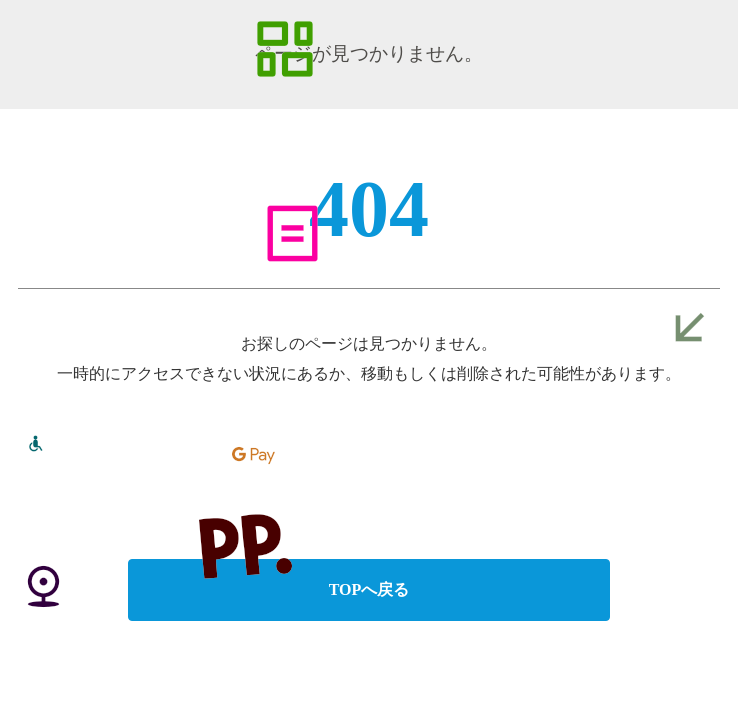  What do you see at coordinates (292, 233) in the screenshot?
I see `view invoice or billing details` at bounding box center [292, 233].